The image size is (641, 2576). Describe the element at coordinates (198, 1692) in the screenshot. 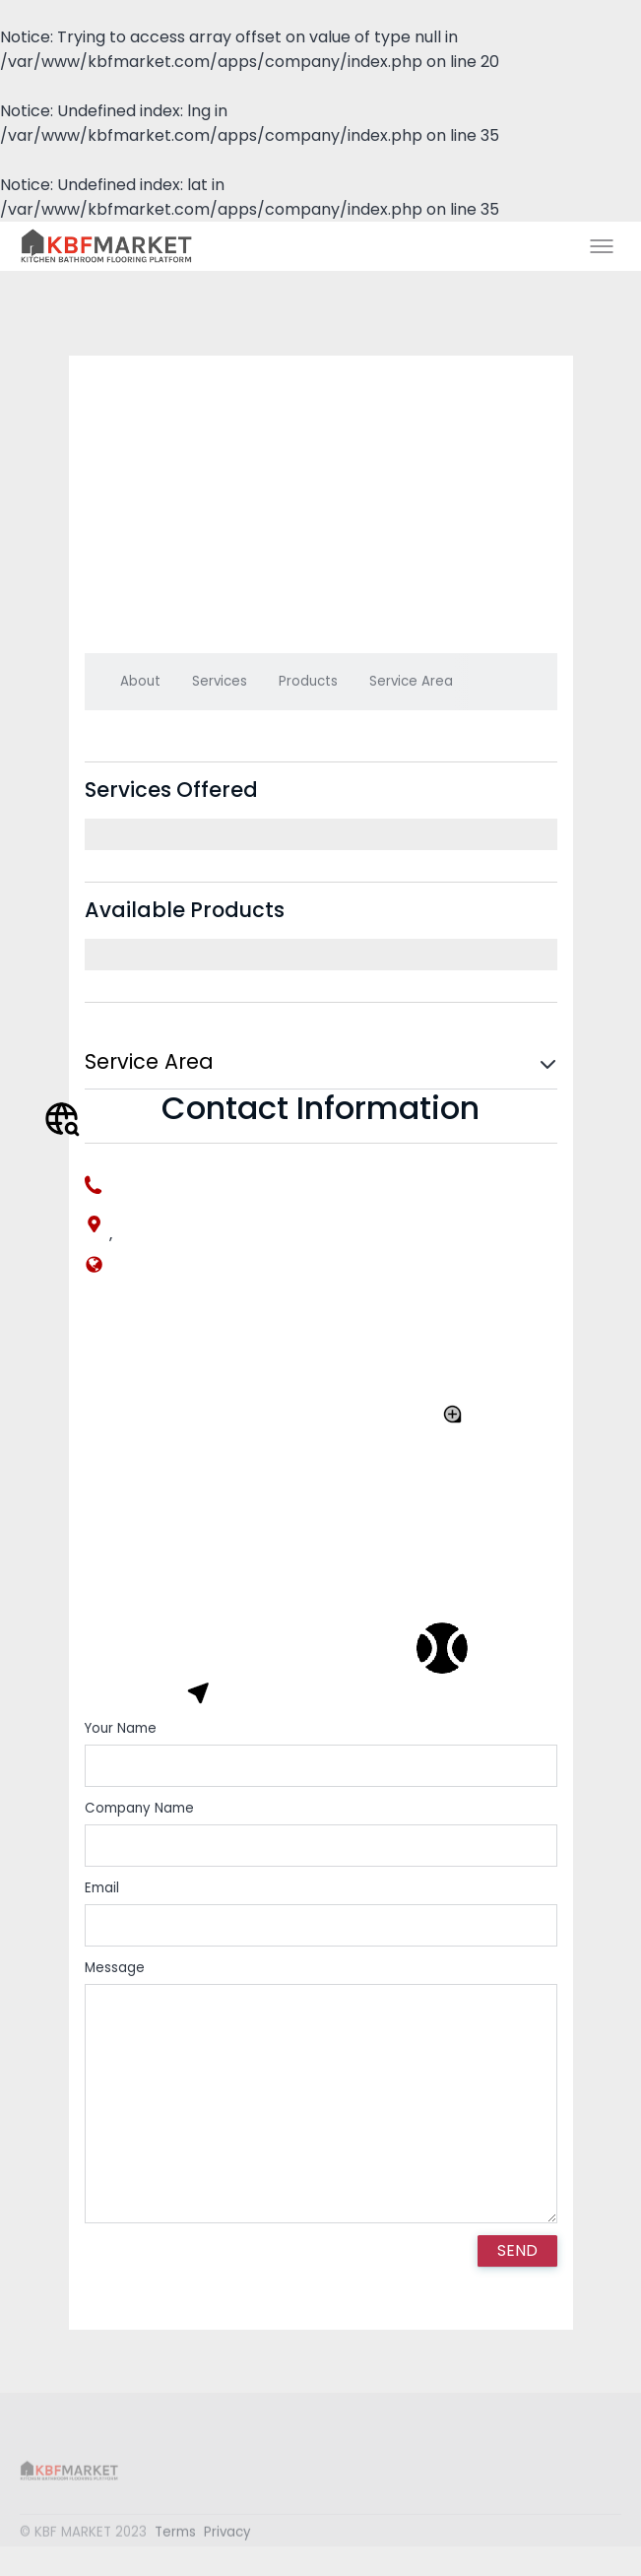

I see `send current location` at that location.